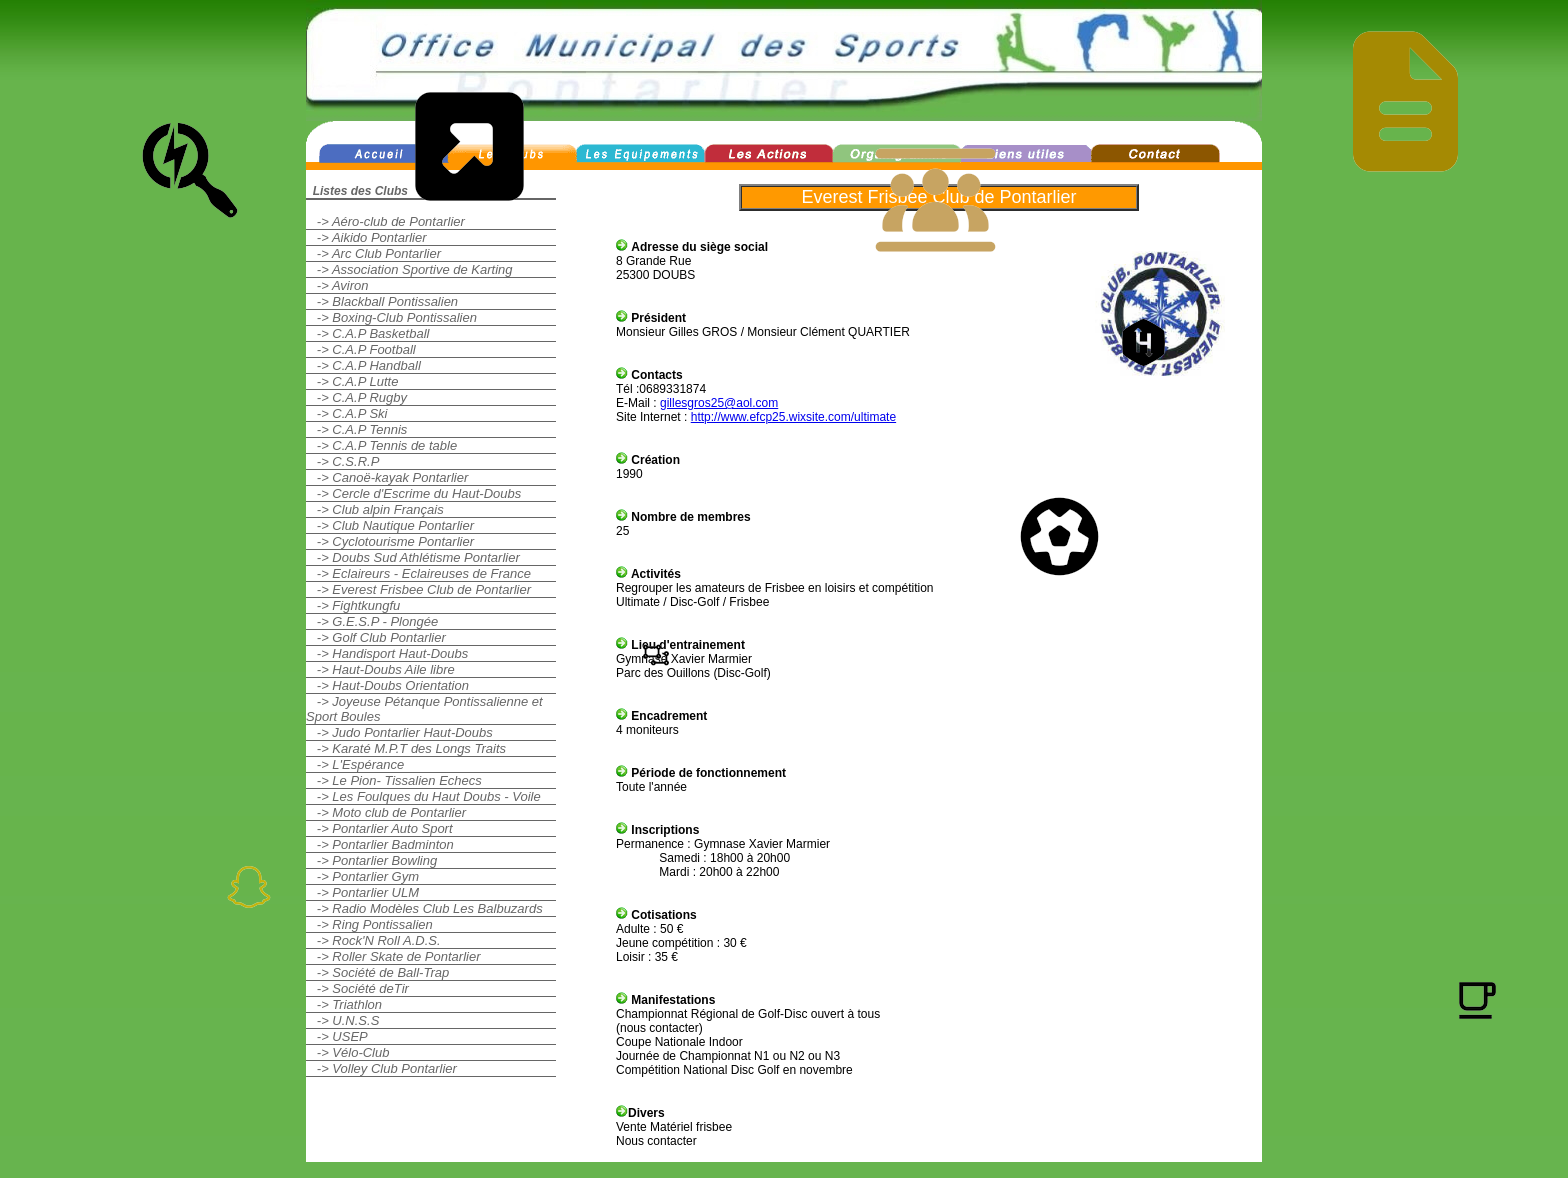 The height and width of the screenshot is (1178, 1568). I want to click on open snapchat app, so click(249, 887).